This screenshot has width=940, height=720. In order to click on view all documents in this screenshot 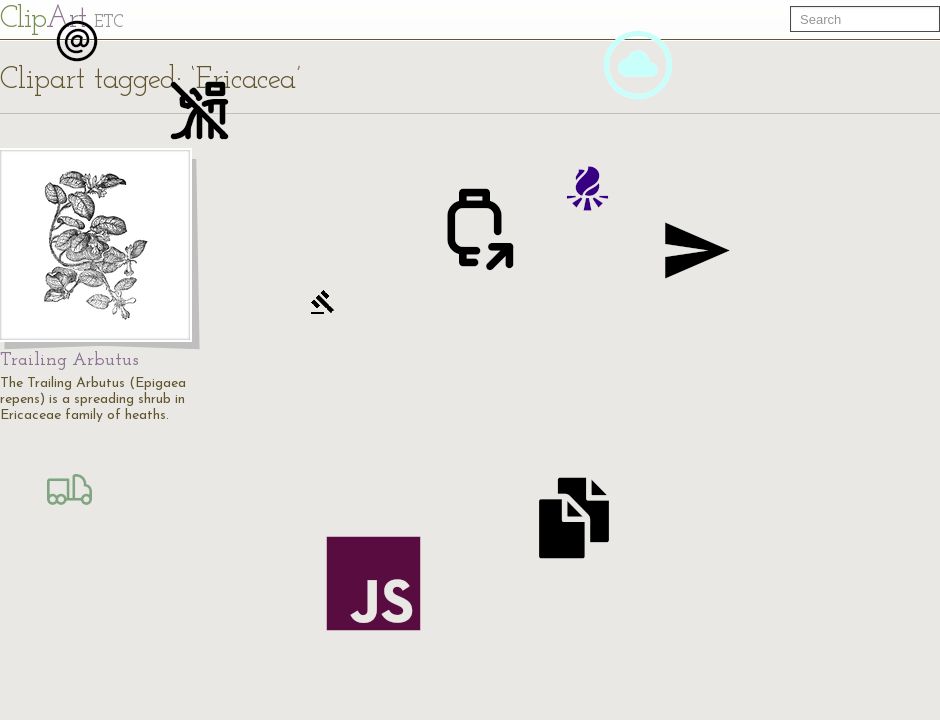, I will do `click(574, 518)`.